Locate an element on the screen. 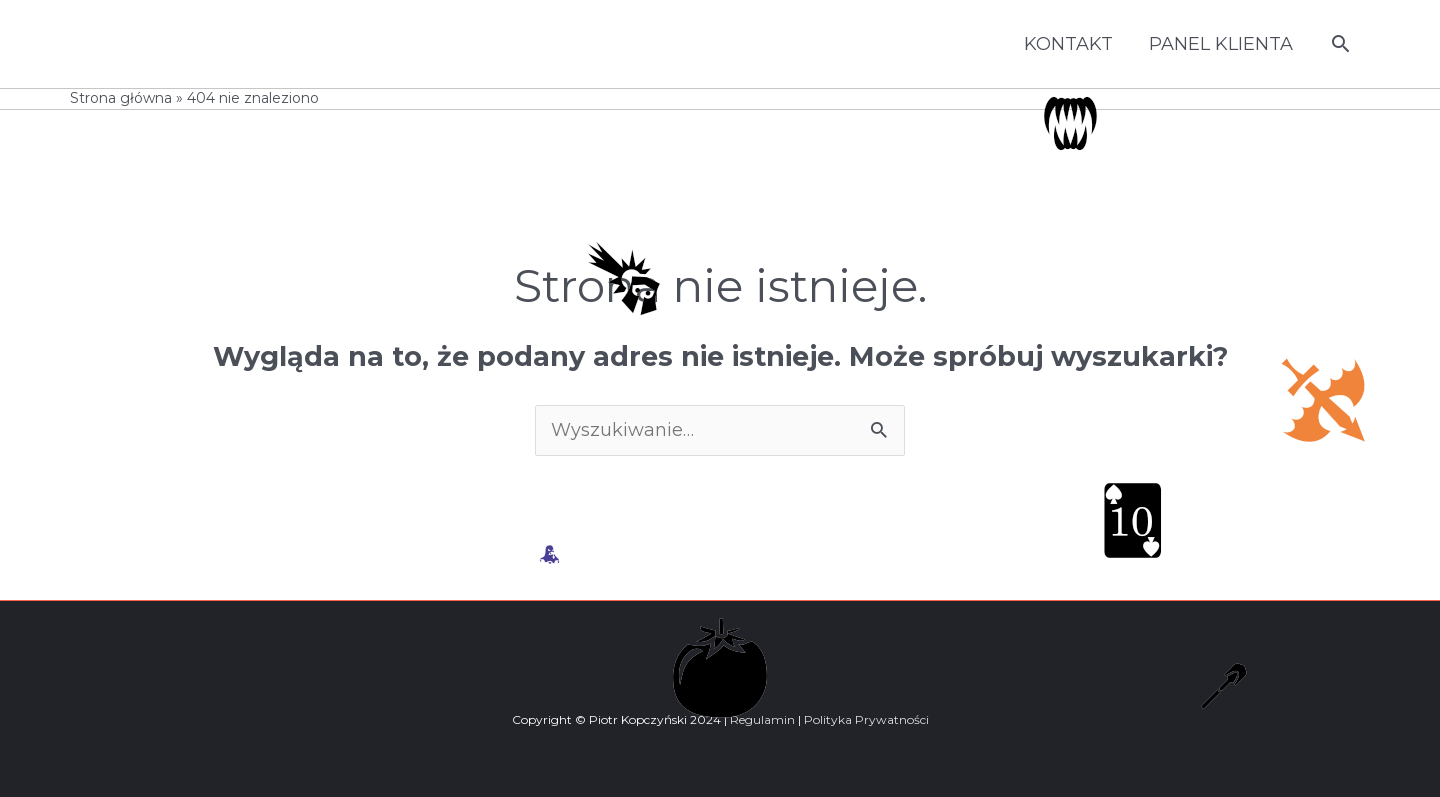 This screenshot has width=1440, height=797. ten of spades playing card is located at coordinates (1132, 520).